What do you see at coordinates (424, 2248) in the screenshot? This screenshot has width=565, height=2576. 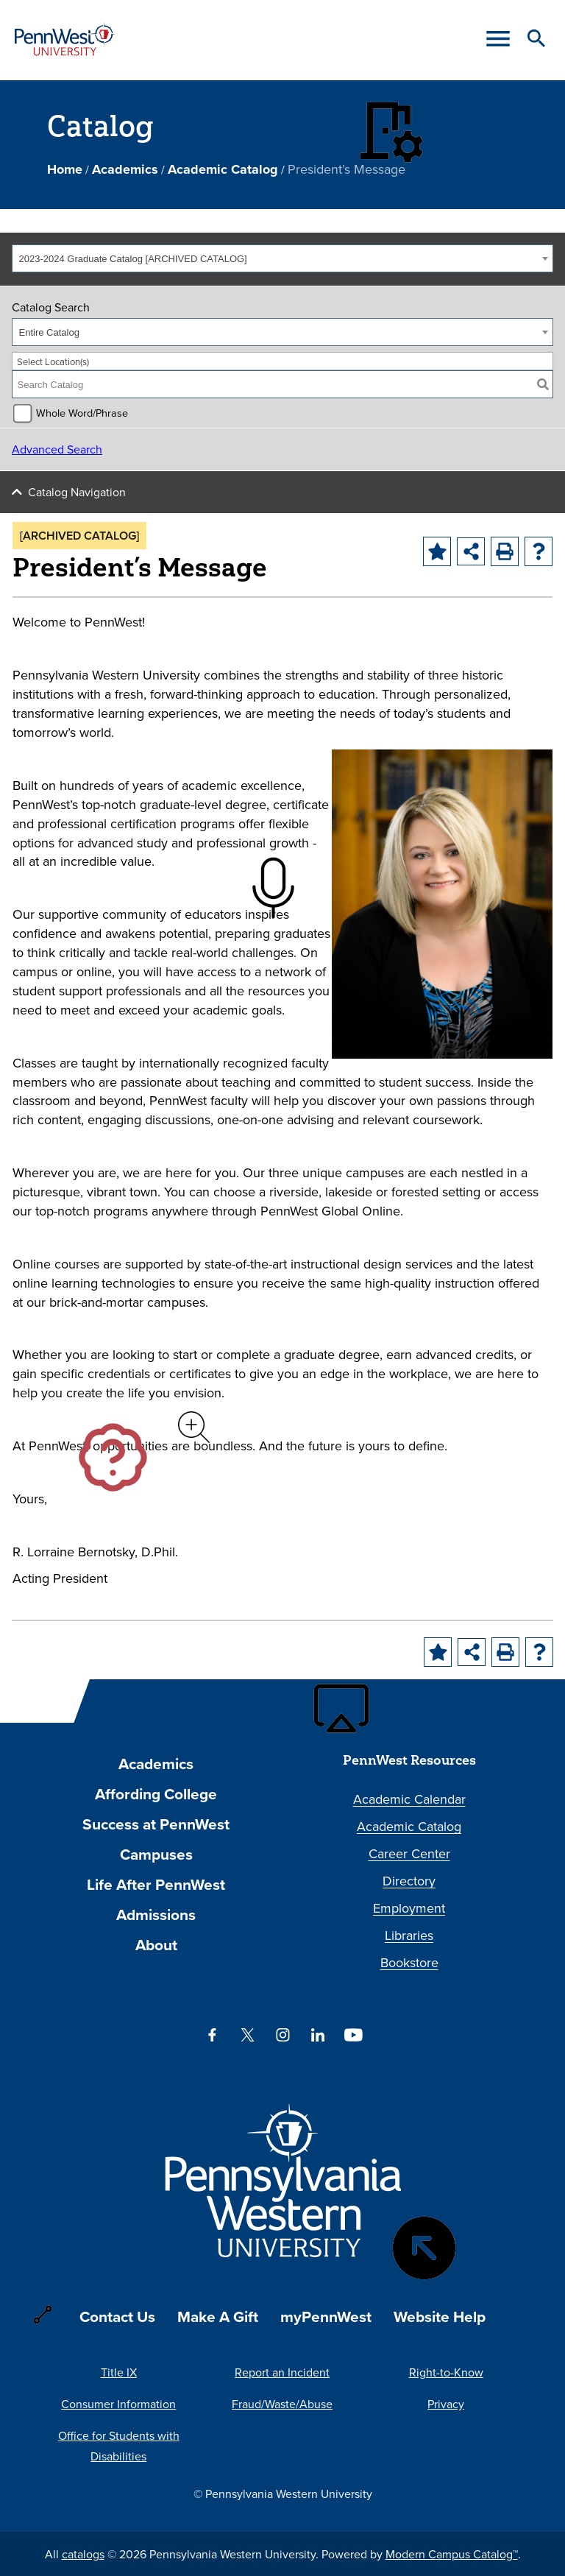 I see `navigate back to the previous screen` at bounding box center [424, 2248].